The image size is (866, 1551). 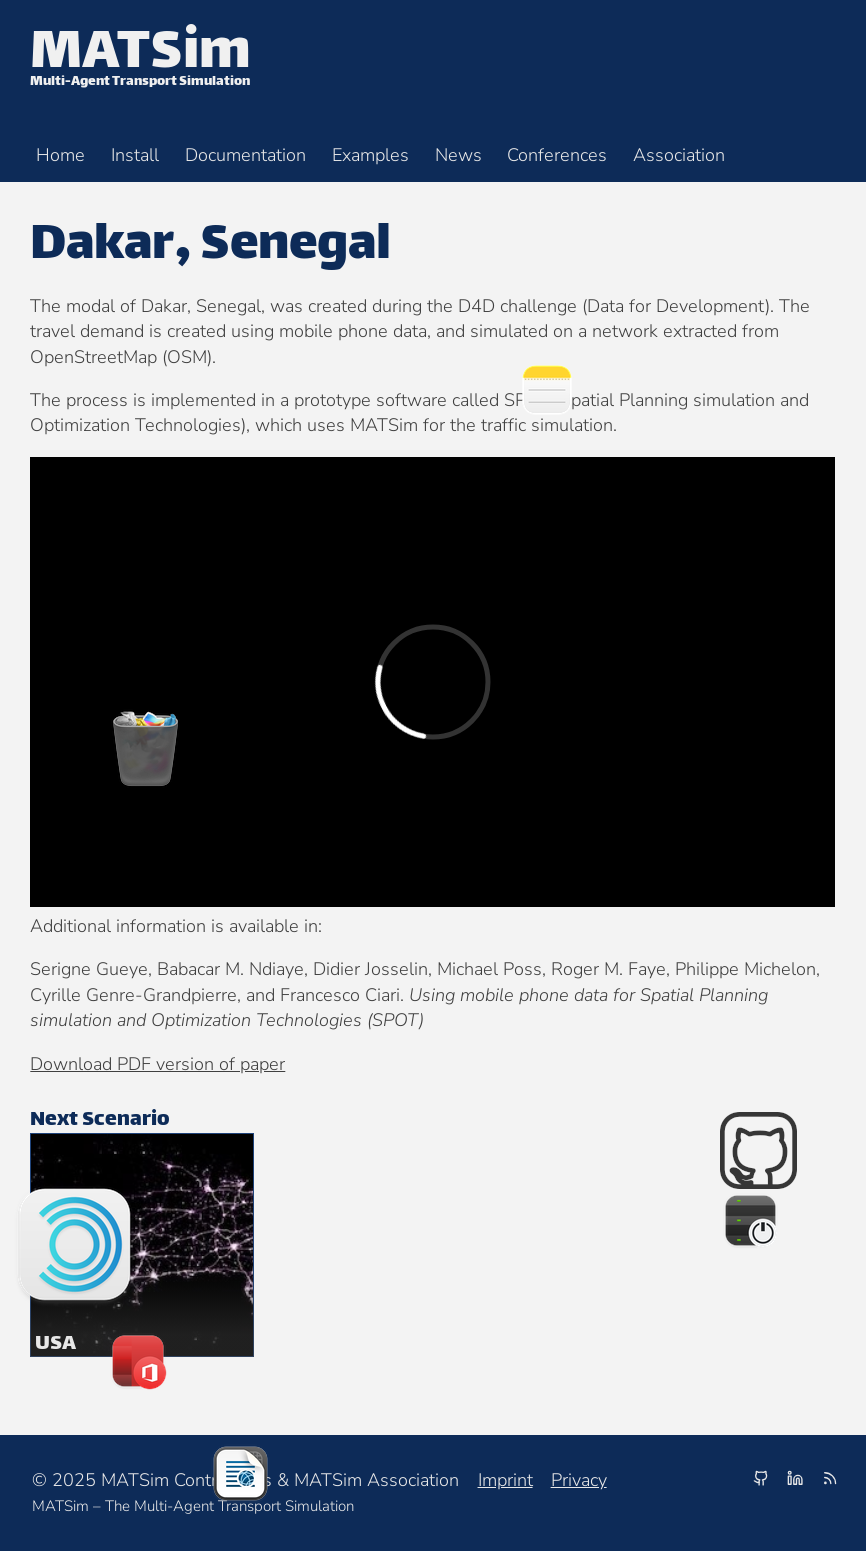 I want to click on open GitHub Desktop application, so click(x=758, y=1150).